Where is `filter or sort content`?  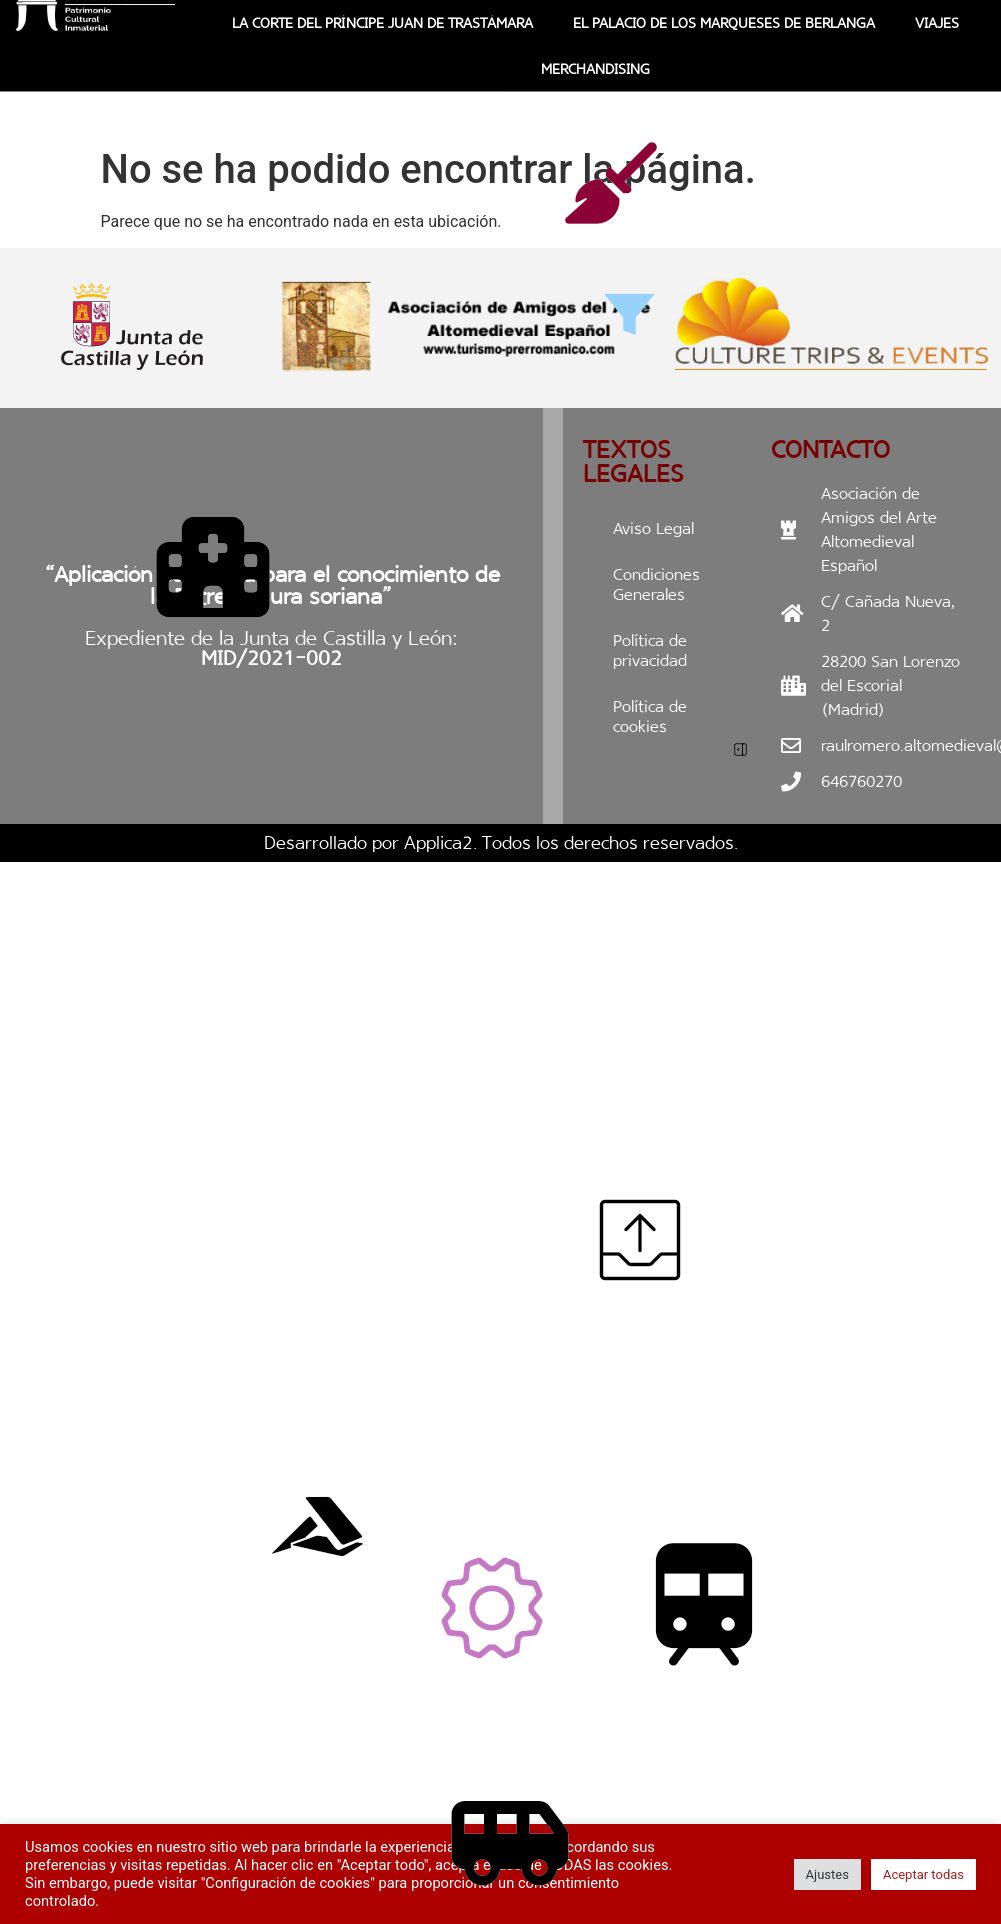 filter or sort content is located at coordinates (629, 314).